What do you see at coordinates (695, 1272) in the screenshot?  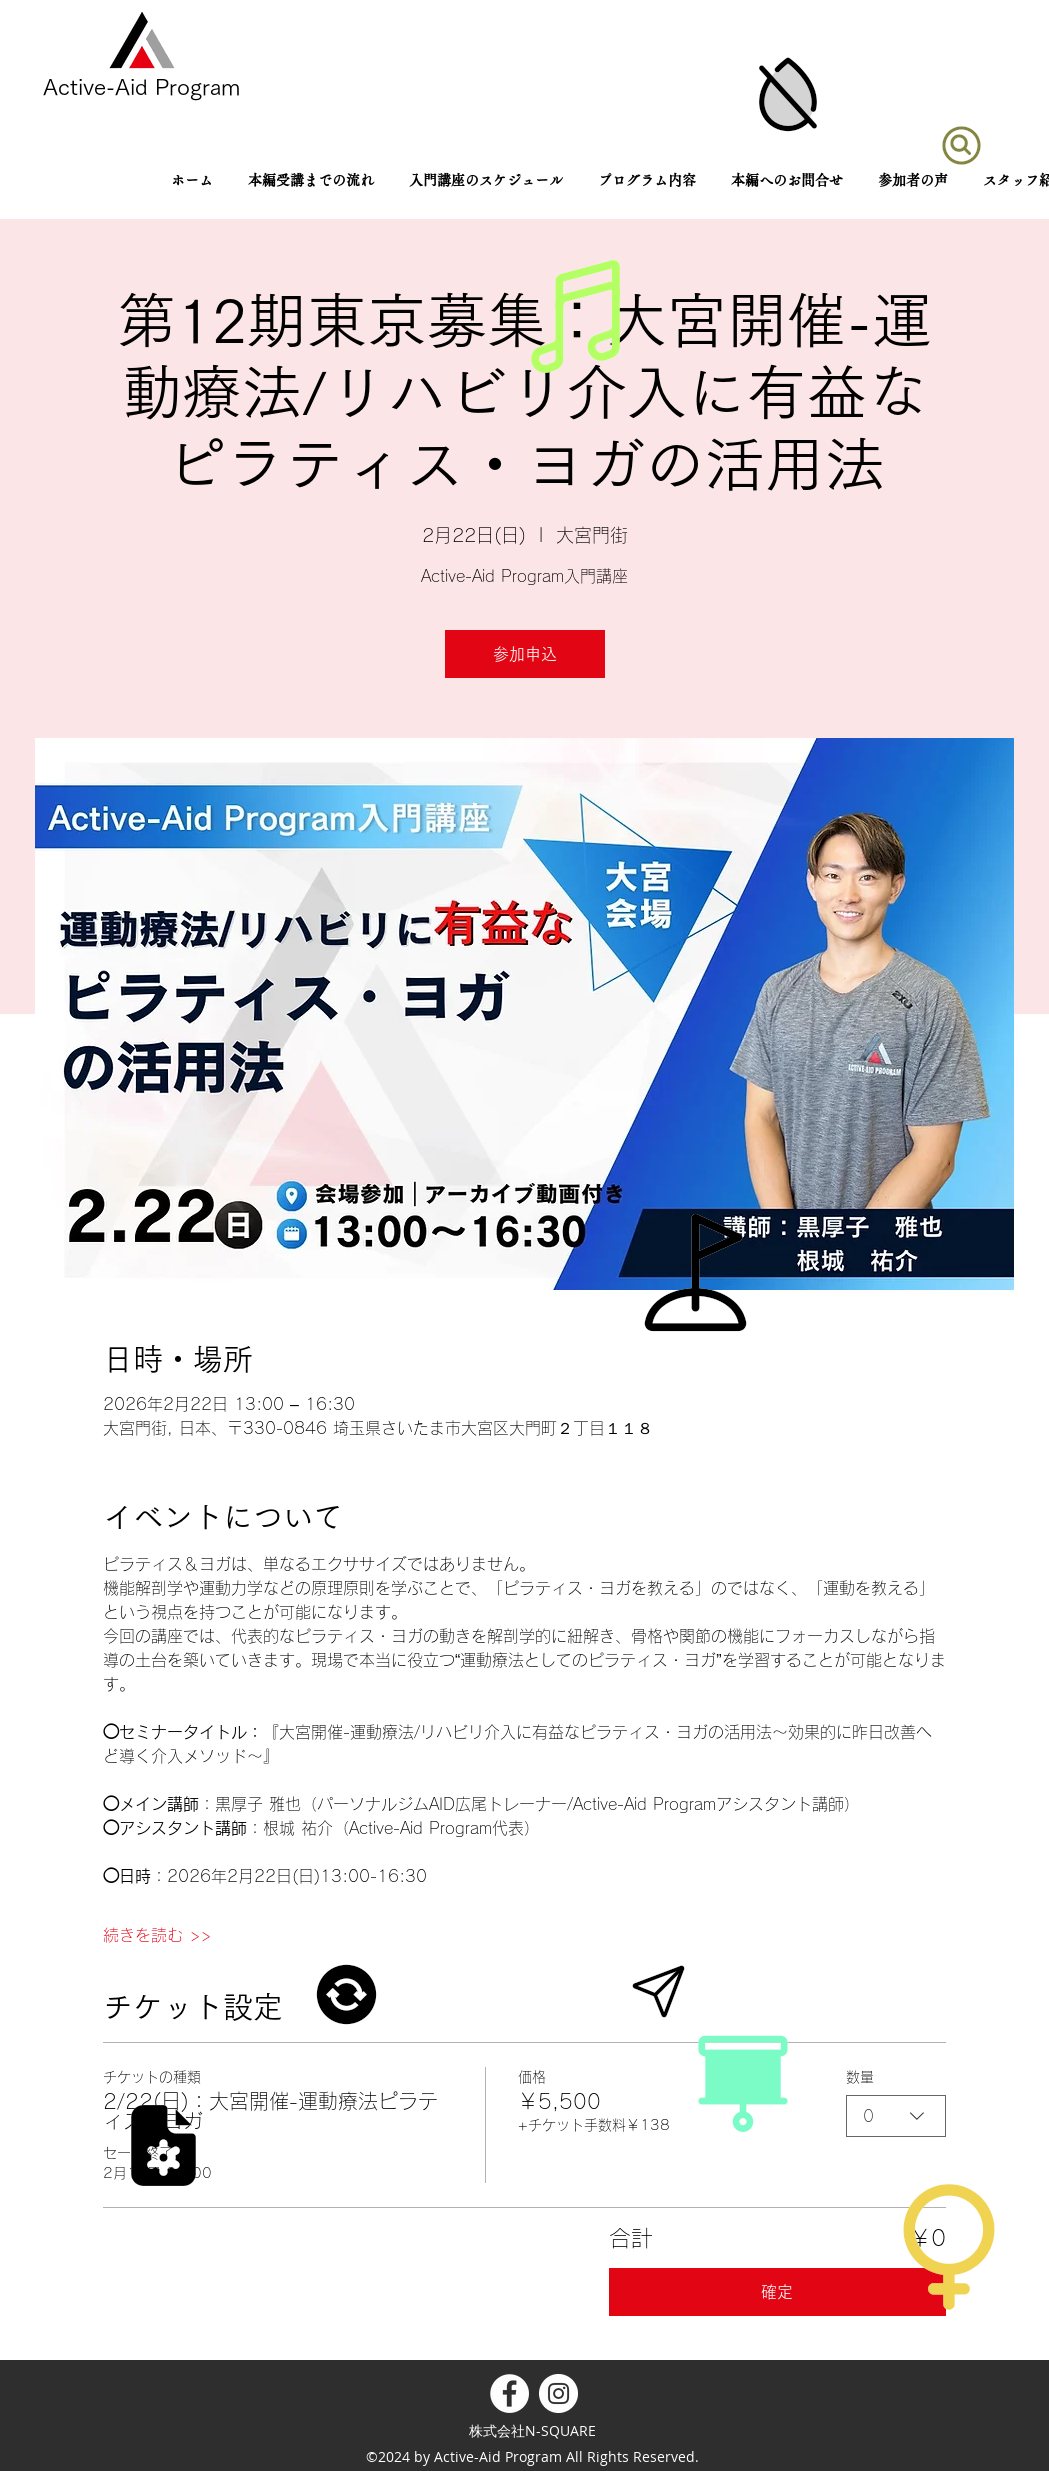 I see `view golf course locations or tee times` at bounding box center [695, 1272].